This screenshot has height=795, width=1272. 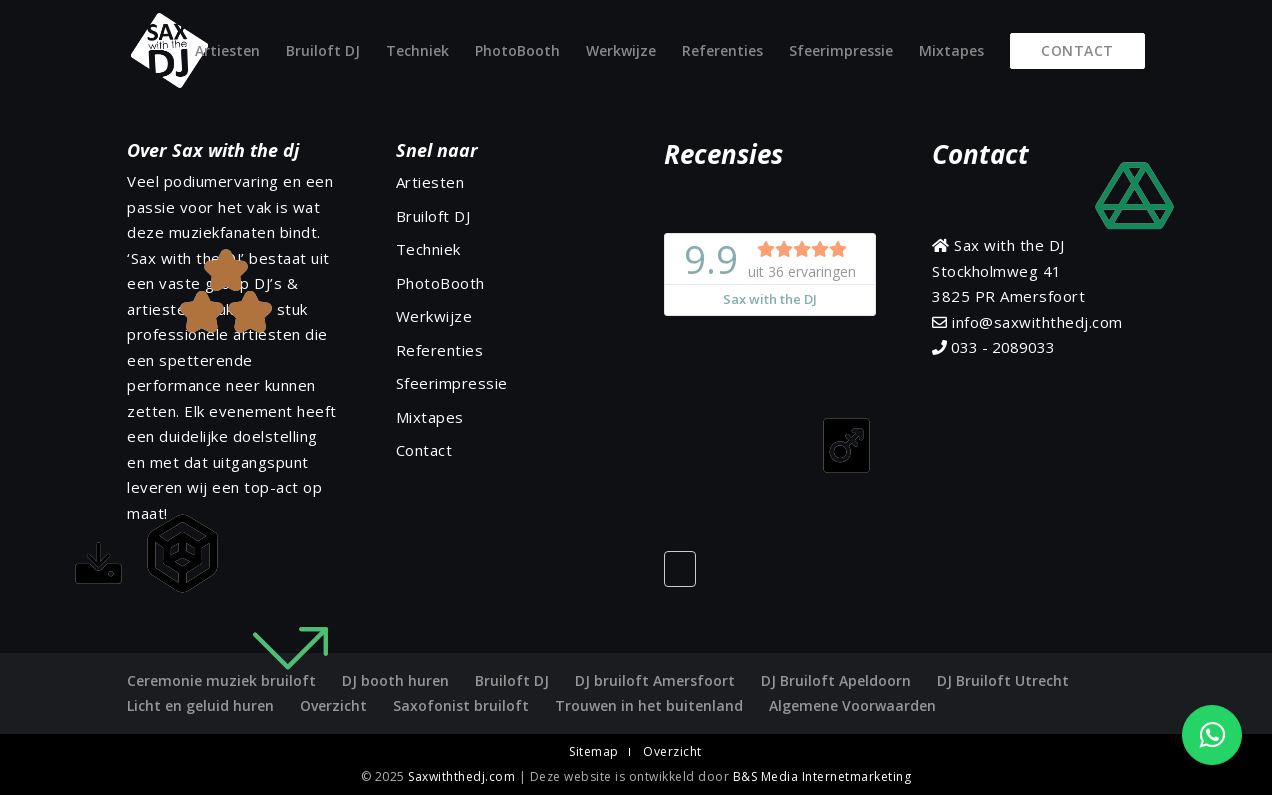 I want to click on indicates transgender or gender-diverse identity option, so click(x=846, y=445).